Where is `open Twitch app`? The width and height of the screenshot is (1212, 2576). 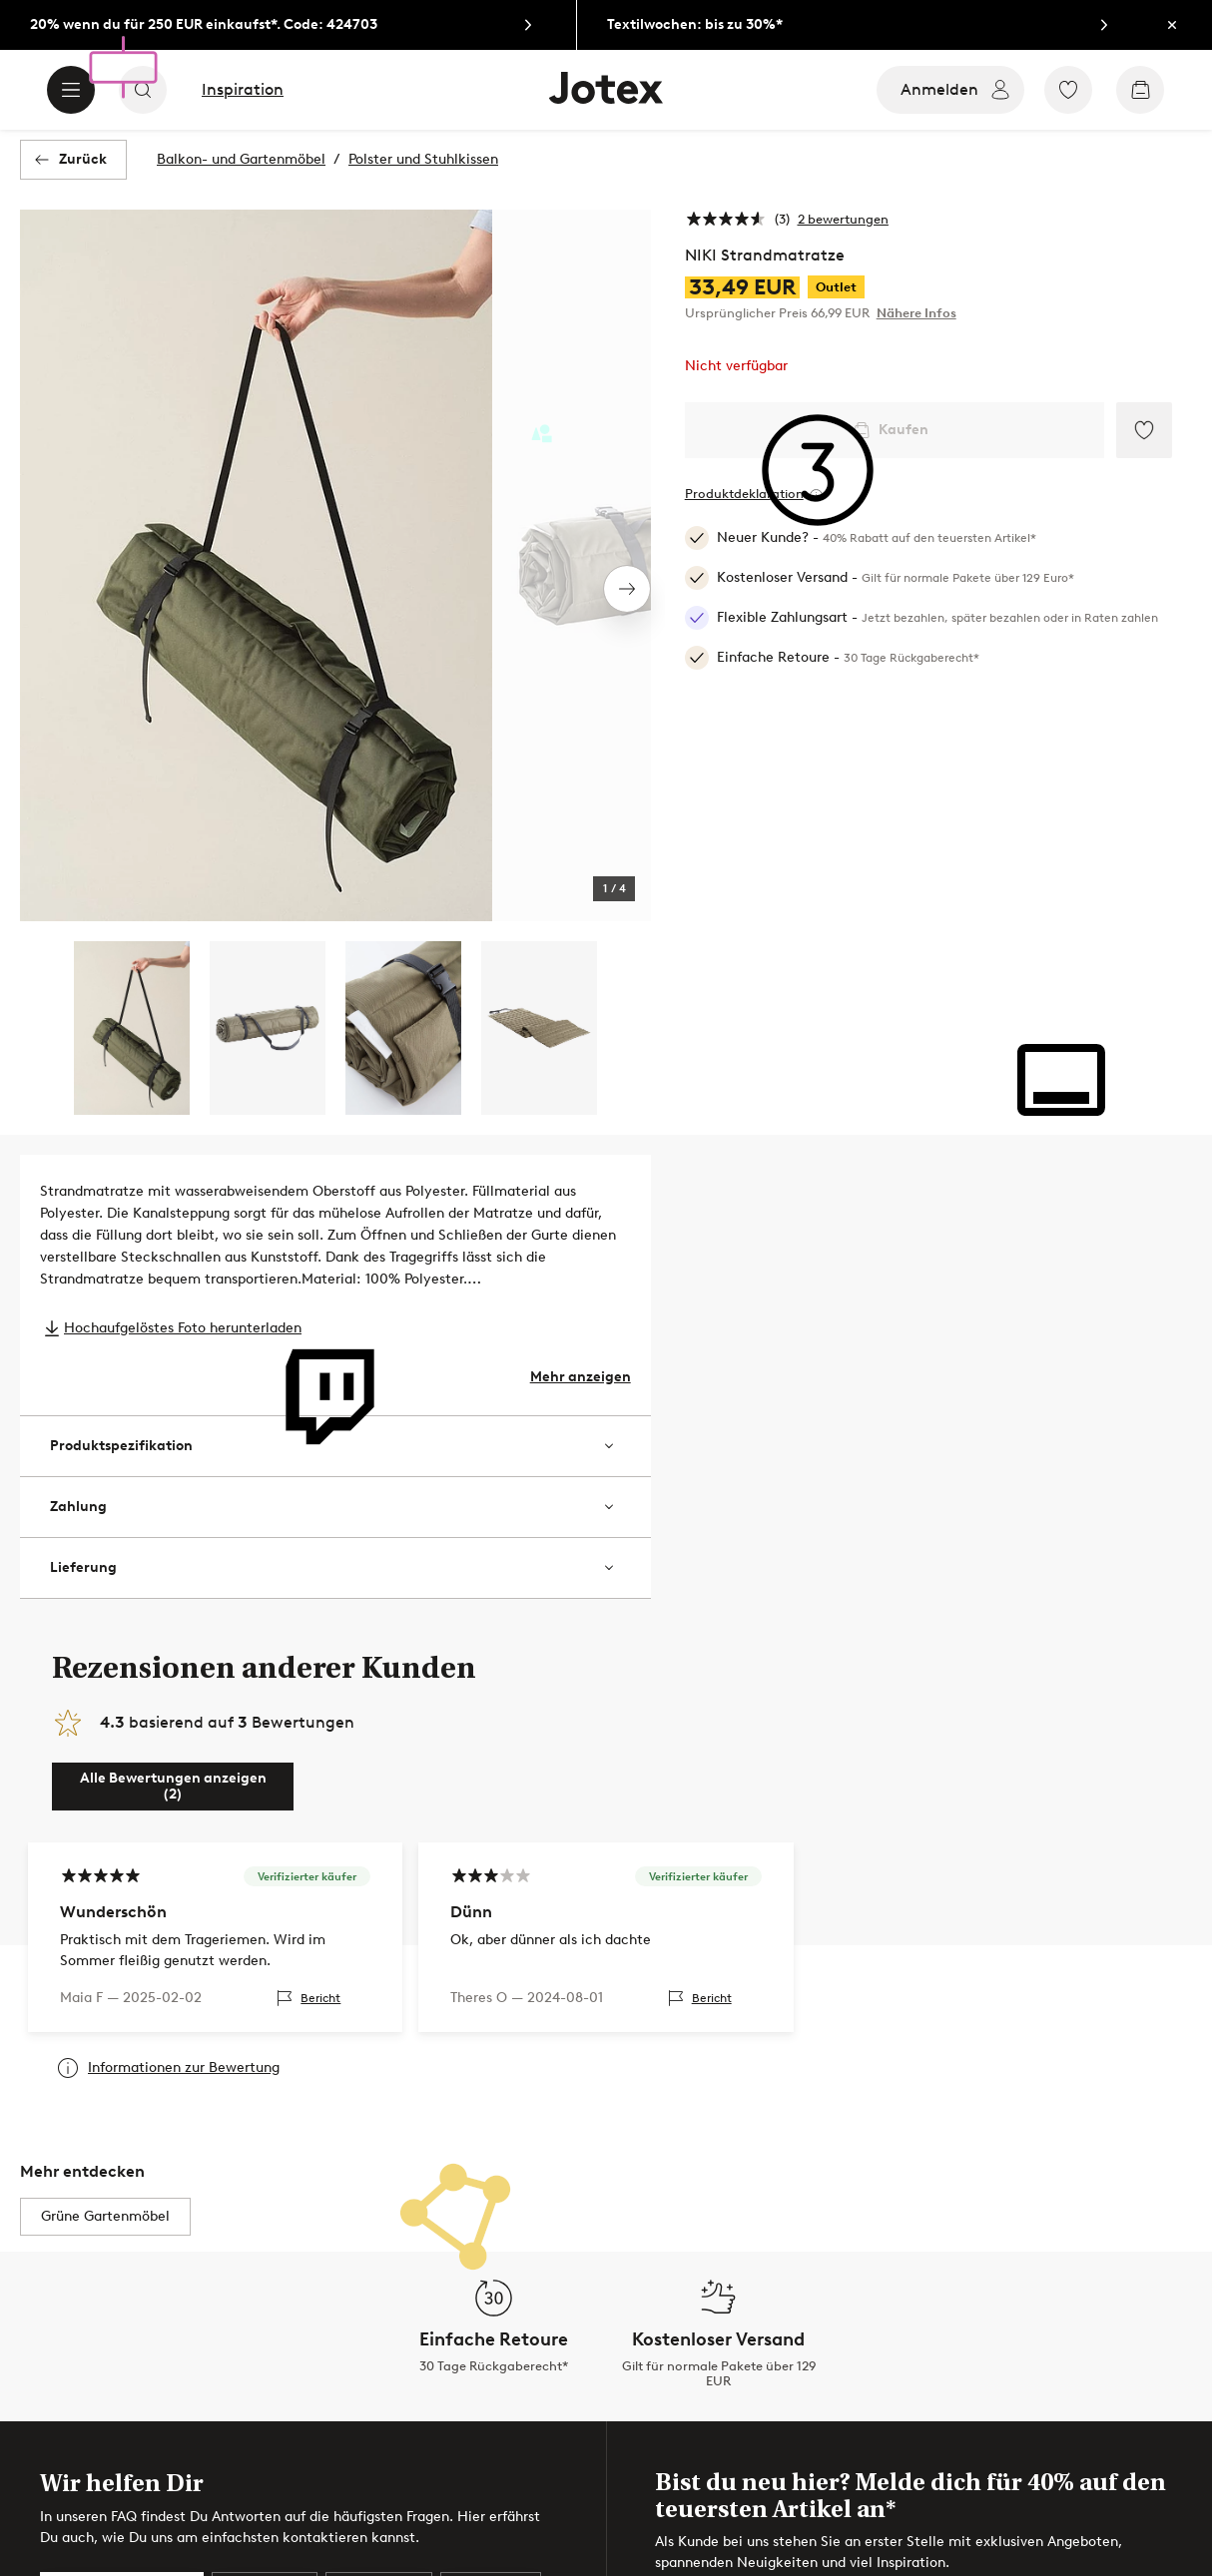
open Twitch app is located at coordinates (329, 1396).